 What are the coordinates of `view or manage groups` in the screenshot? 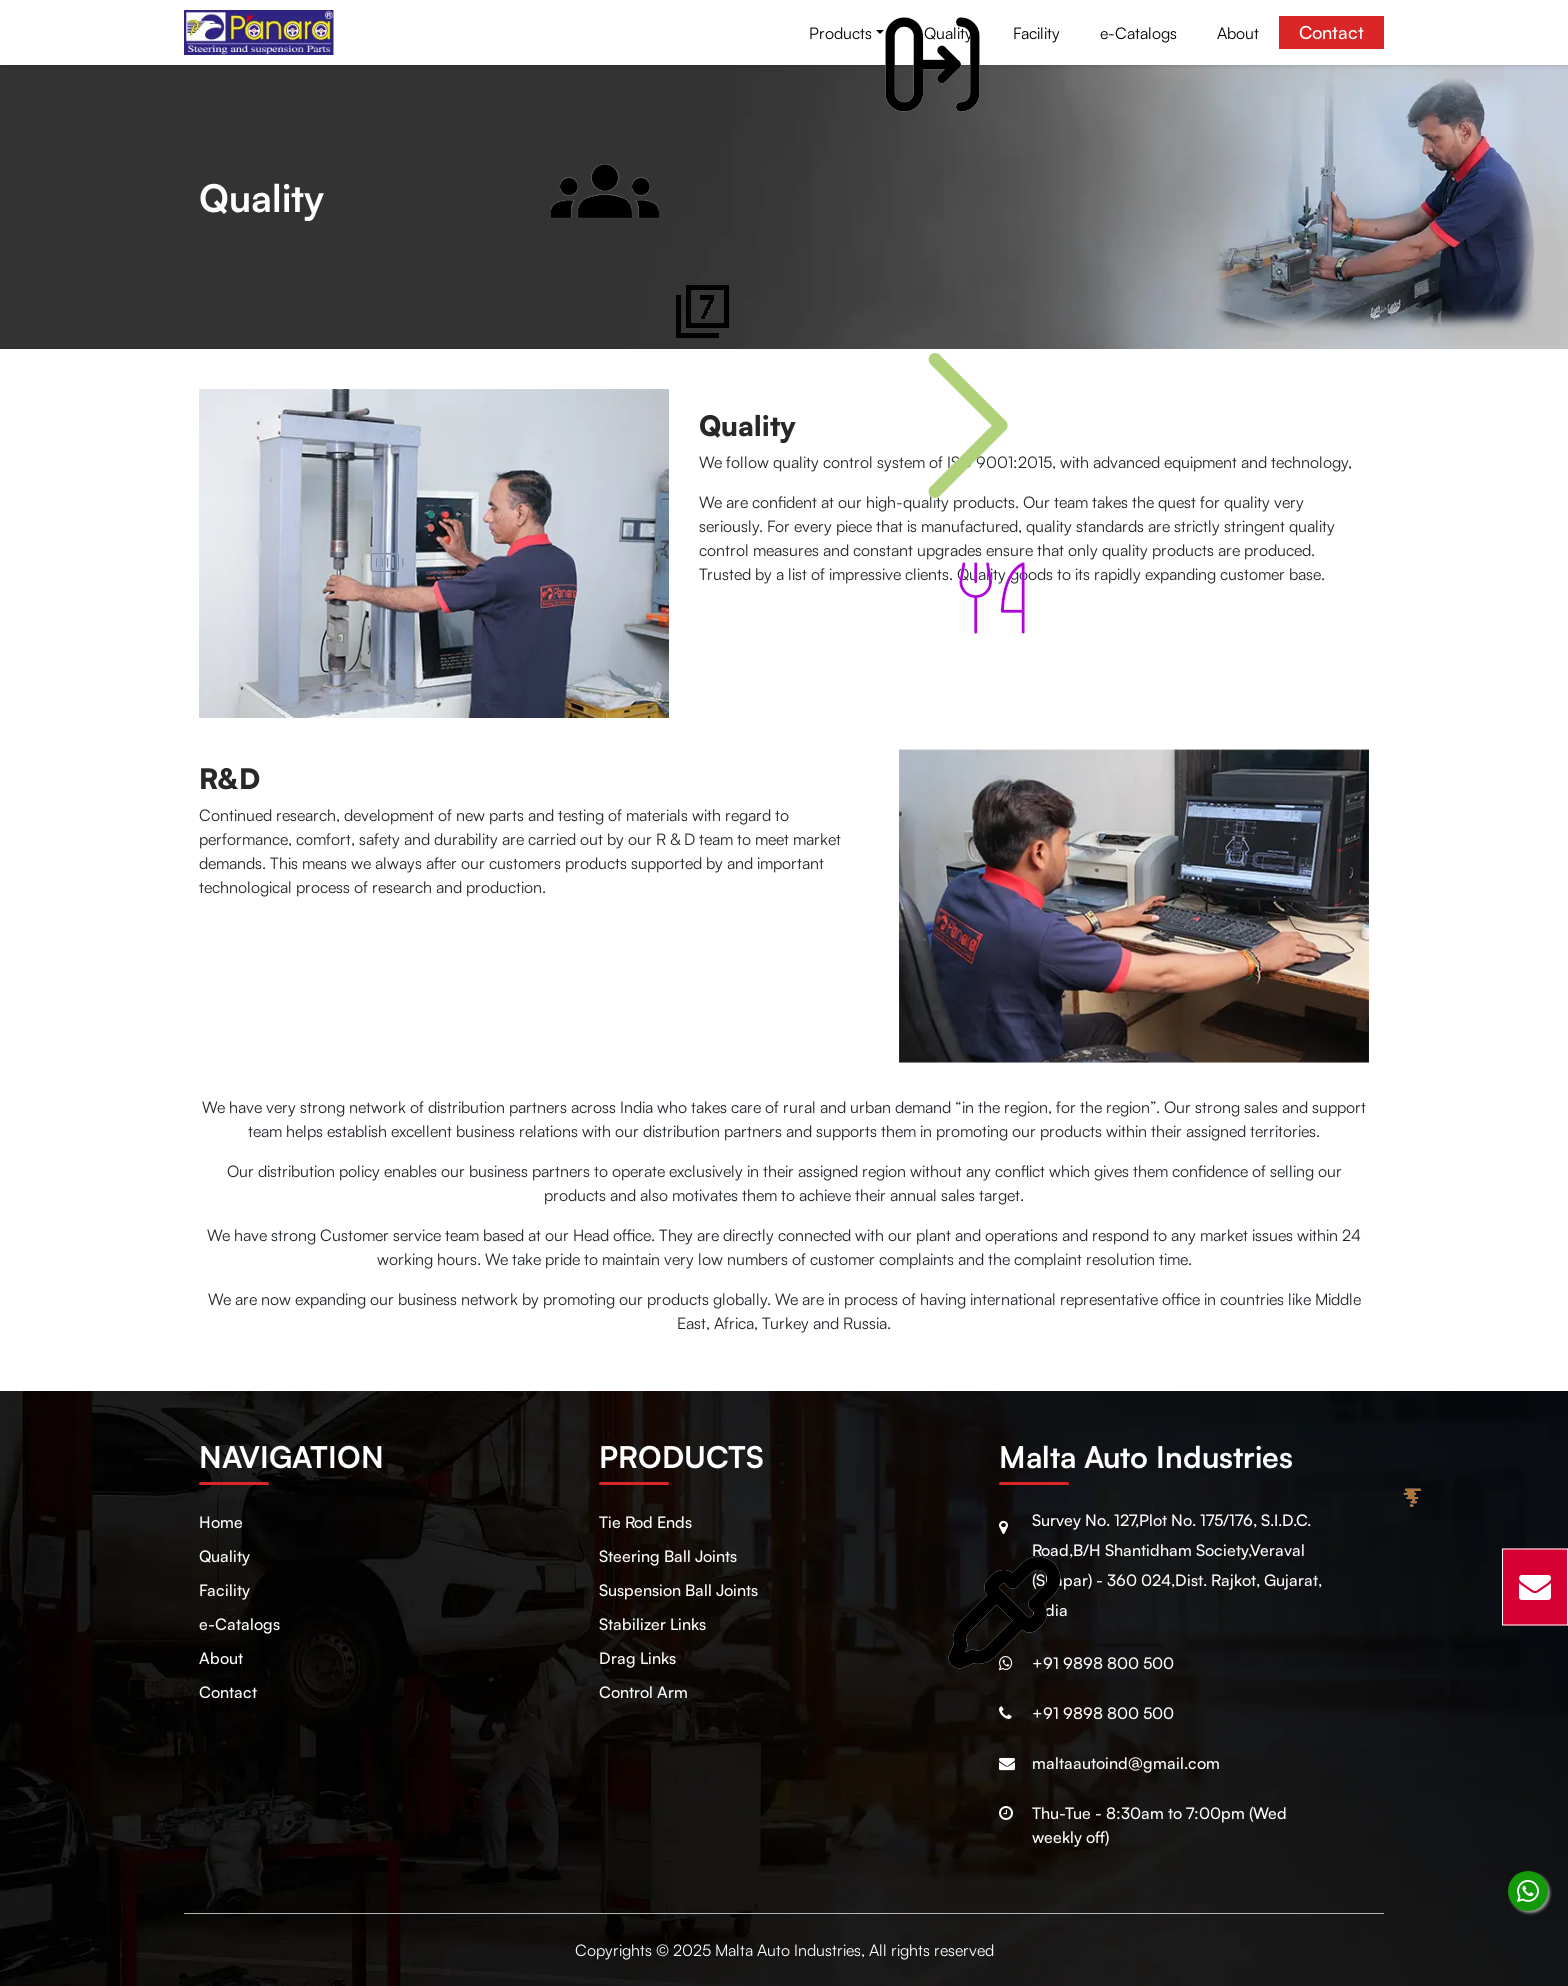 It's located at (605, 191).